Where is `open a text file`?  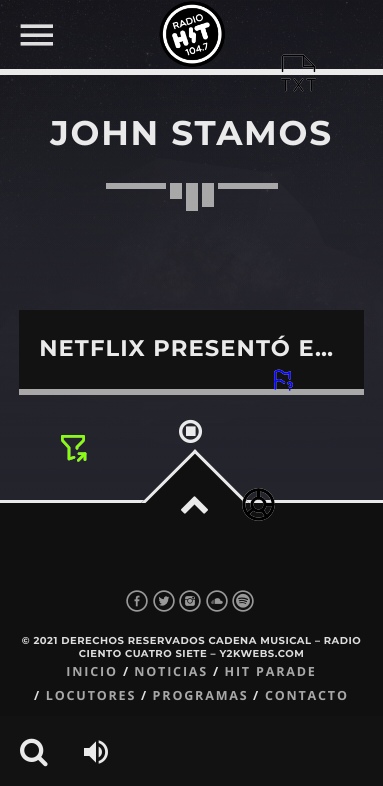
open a text file is located at coordinates (298, 74).